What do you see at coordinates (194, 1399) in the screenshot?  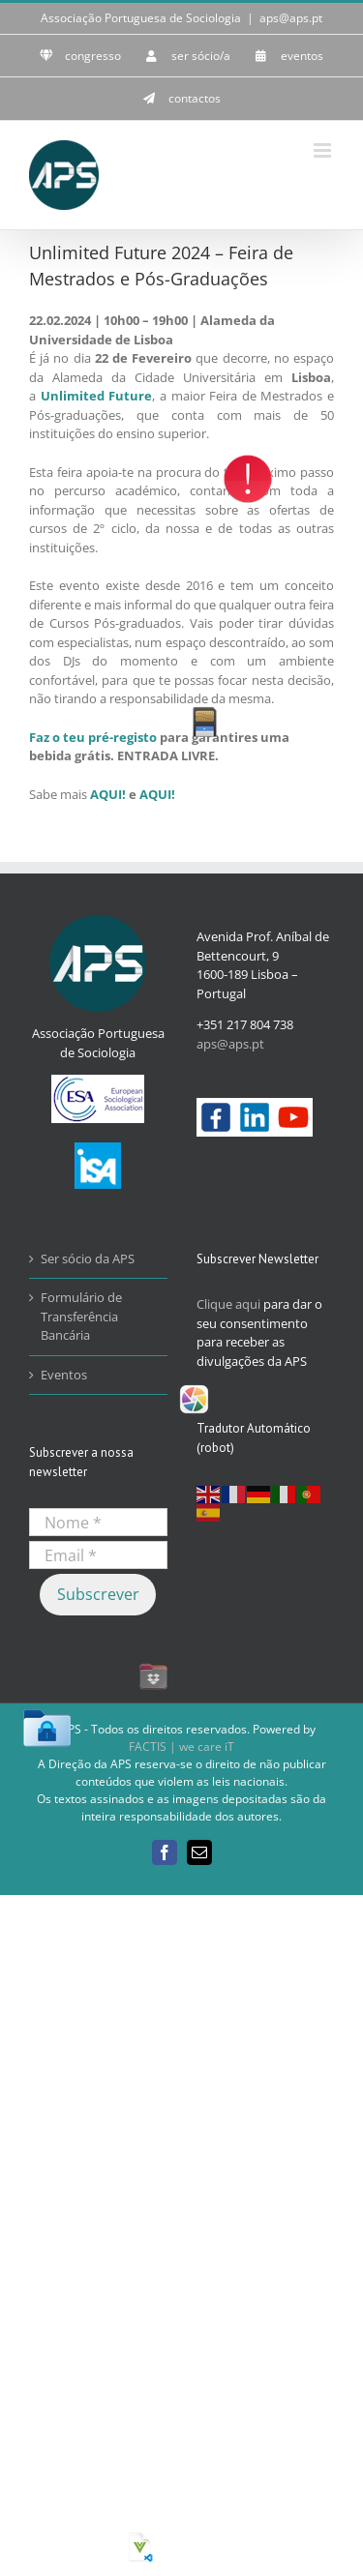 I see `open darktable photo editing application` at bounding box center [194, 1399].